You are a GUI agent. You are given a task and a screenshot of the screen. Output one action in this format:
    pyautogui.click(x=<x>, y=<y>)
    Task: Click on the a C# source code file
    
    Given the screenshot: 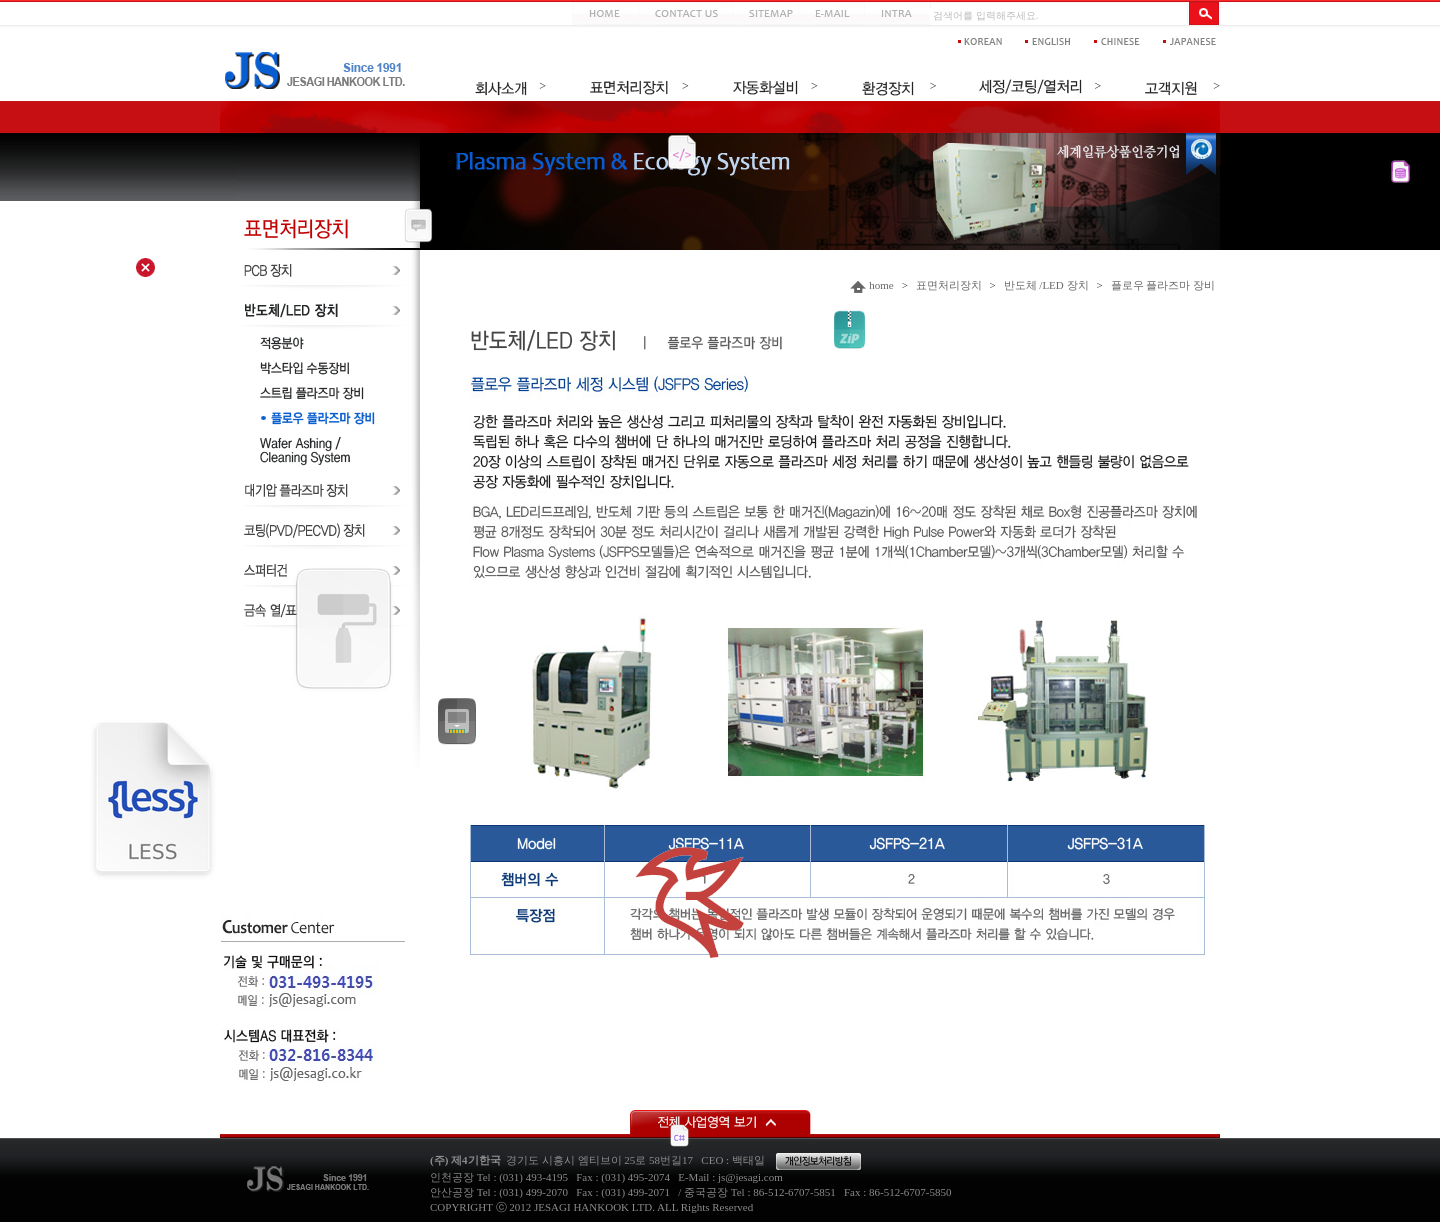 What is the action you would take?
    pyautogui.click(x=679, y=1135)
    